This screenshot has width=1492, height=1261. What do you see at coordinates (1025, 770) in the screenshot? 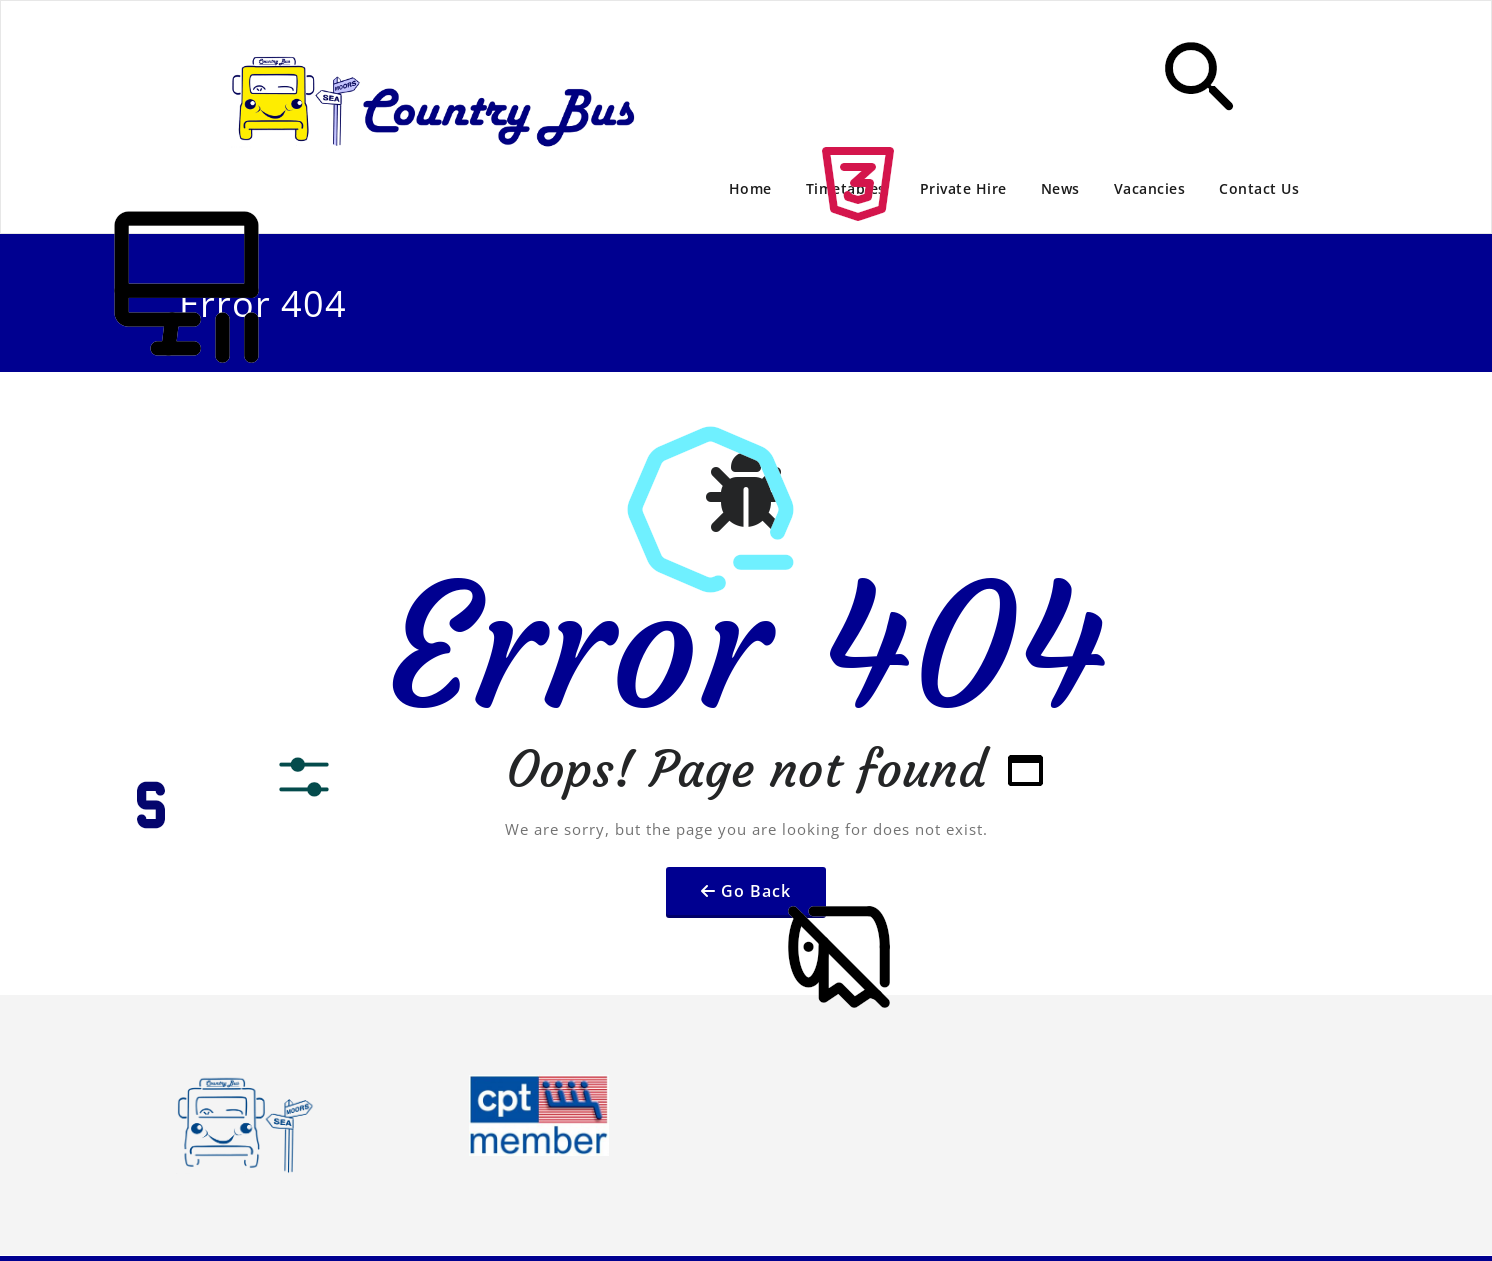
I see `open a web browser or webpage` at bounding box center [1025, 770].